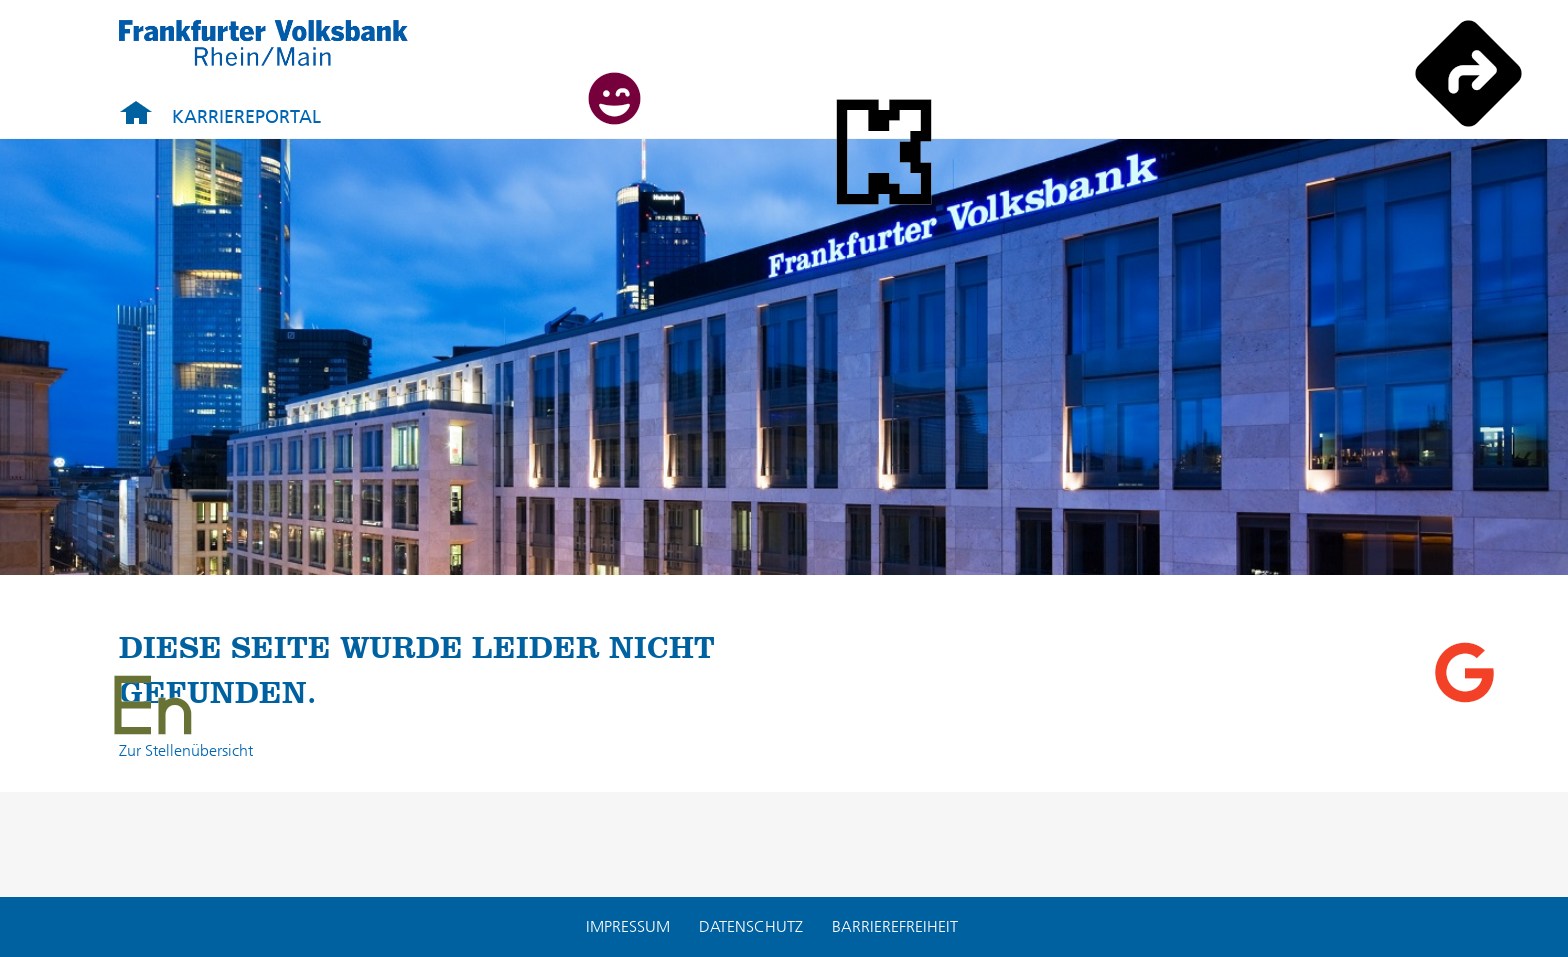 This screenshot has width=1568, height=957. I want to click on turn right navigation instruction, so click(1468, 73).